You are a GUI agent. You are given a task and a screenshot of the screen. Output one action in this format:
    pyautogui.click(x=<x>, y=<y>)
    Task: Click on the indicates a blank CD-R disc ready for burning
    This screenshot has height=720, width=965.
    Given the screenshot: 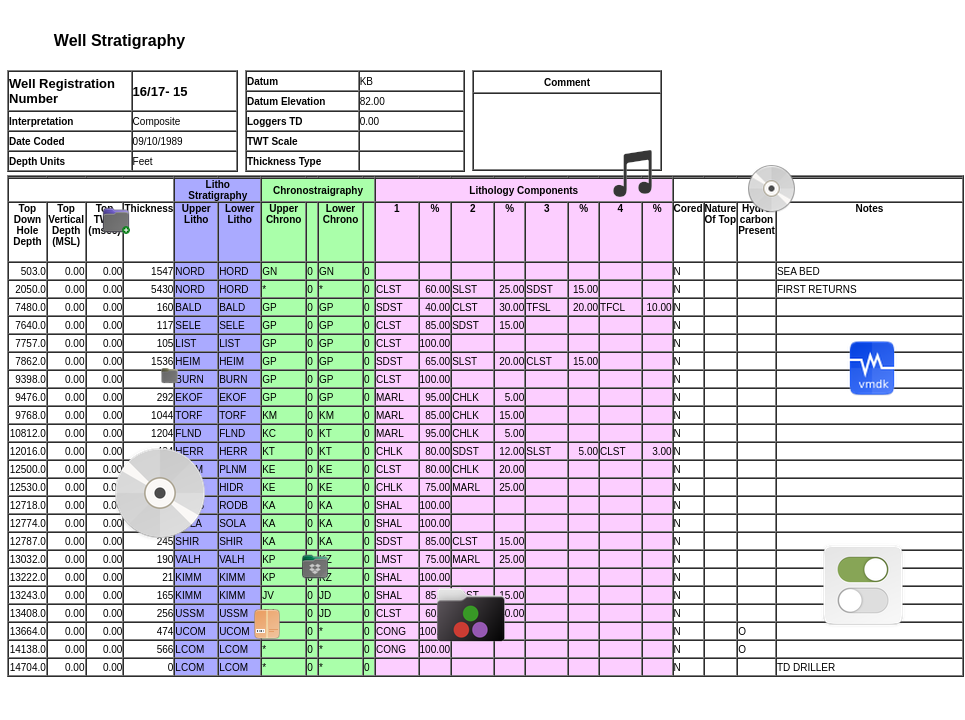 What is the action you would take?
    pyautogui.click(x=771, y=188)
    